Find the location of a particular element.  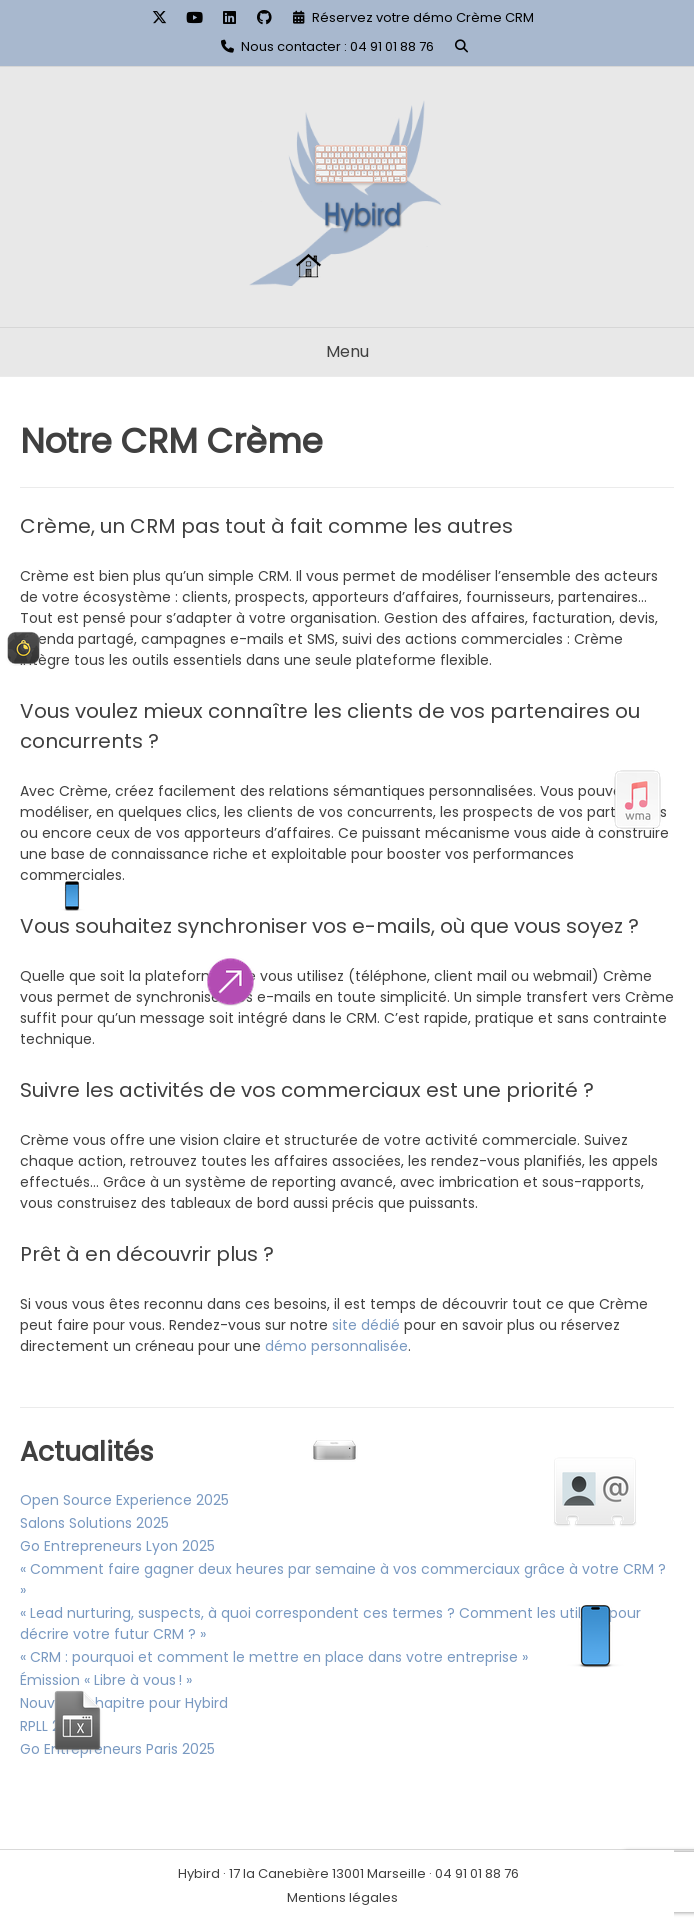

apple magic keyboard with touch id in pink/orange is located at coordinates (361, 164).